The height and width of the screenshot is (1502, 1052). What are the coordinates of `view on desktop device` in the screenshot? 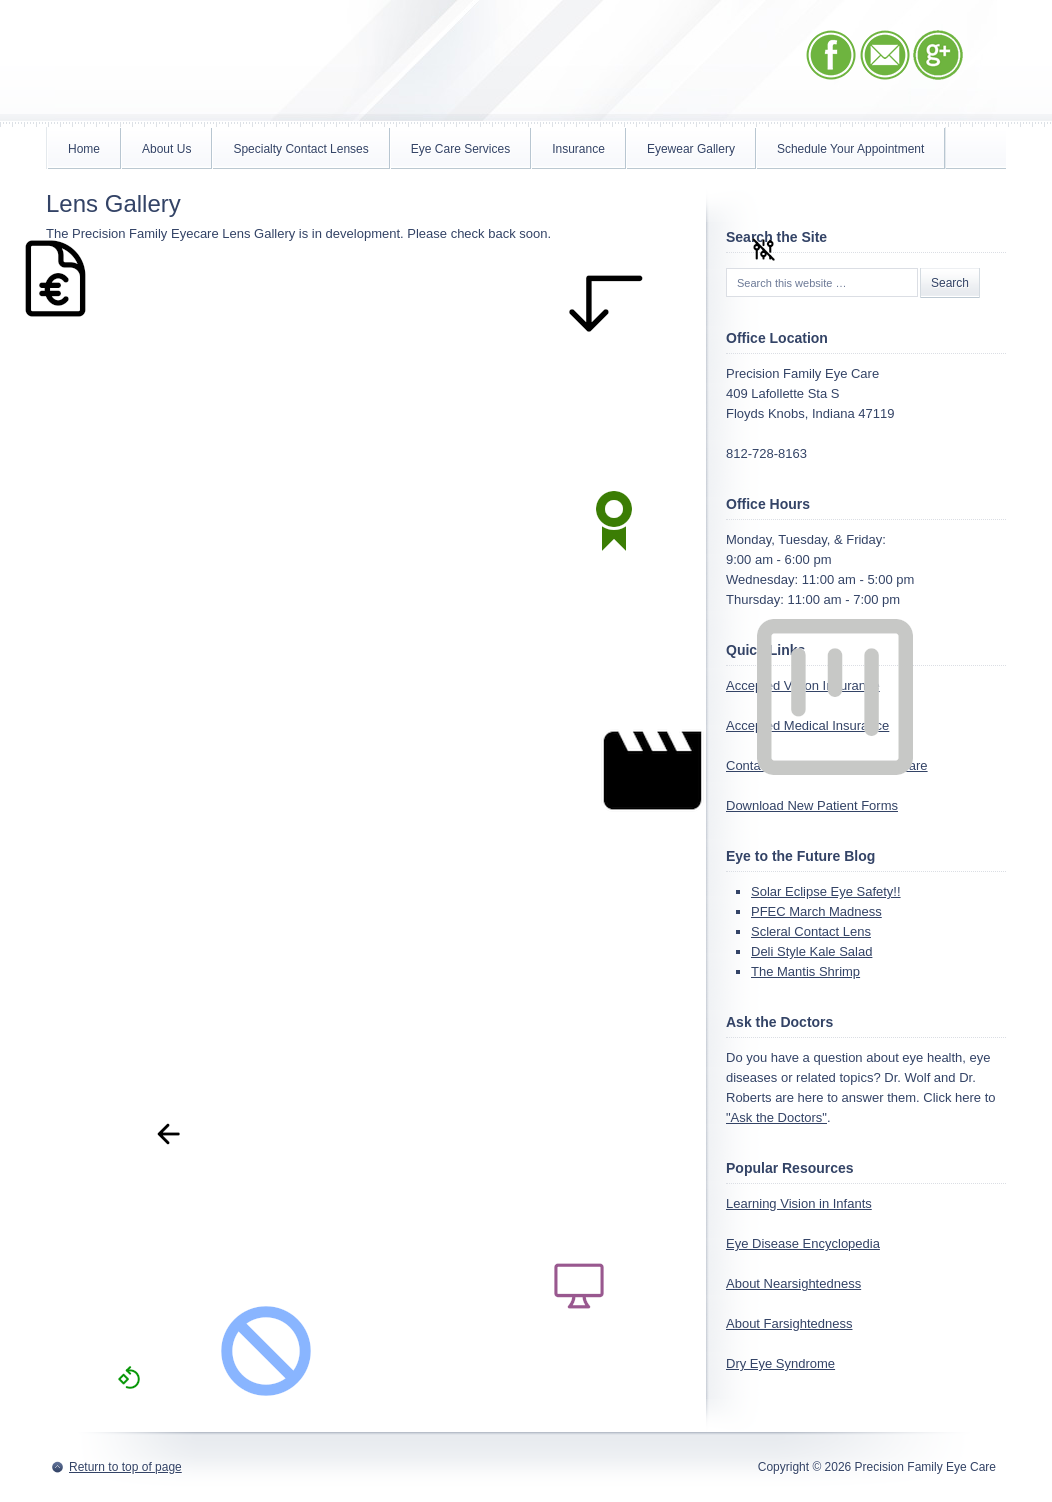 It's located at (579, 1286).